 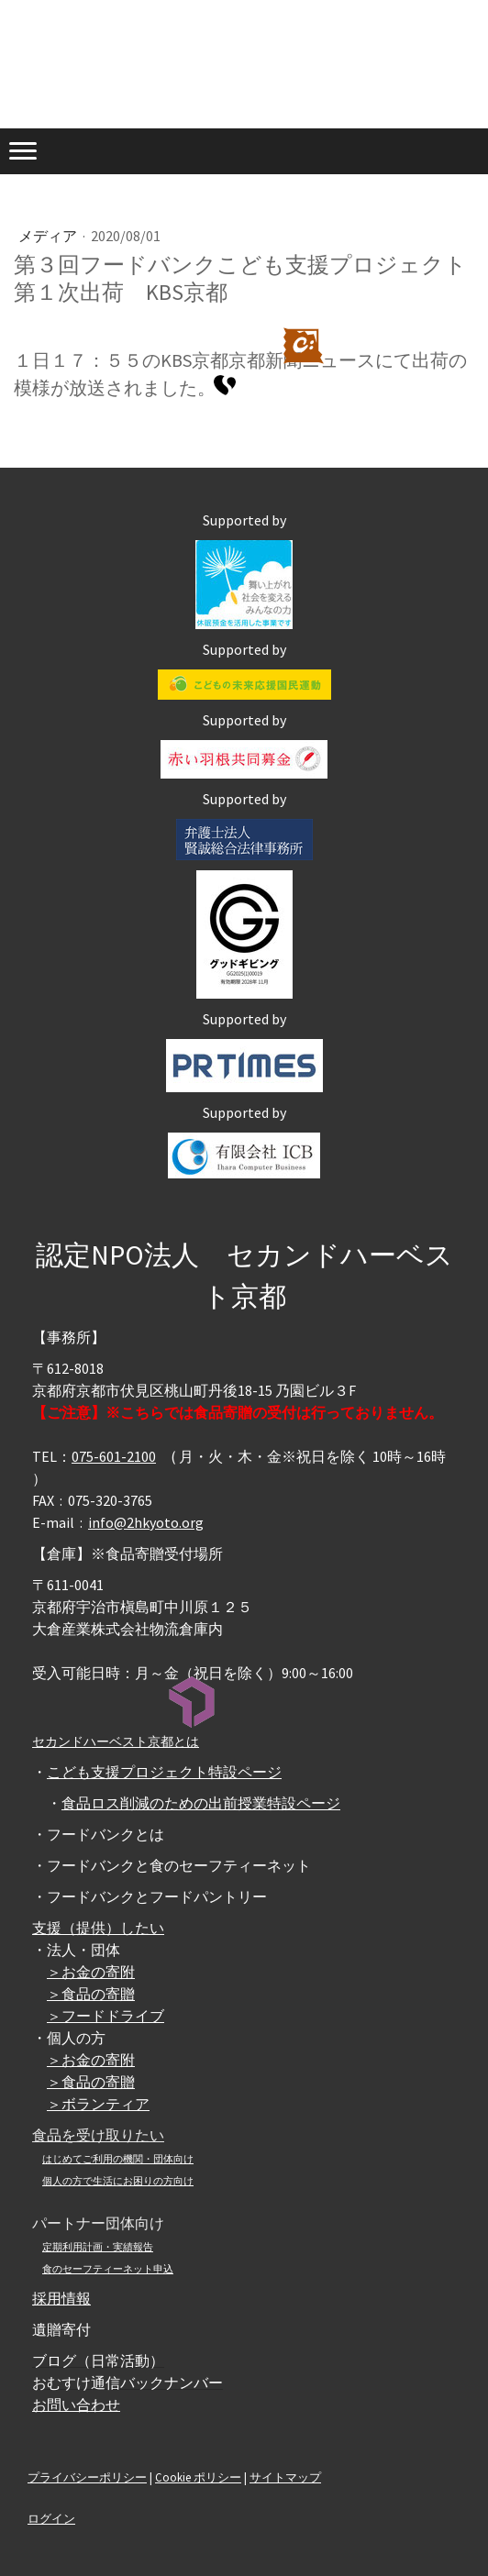 I want to click on chocolatey package manager logo, so click(x=304, y=346).